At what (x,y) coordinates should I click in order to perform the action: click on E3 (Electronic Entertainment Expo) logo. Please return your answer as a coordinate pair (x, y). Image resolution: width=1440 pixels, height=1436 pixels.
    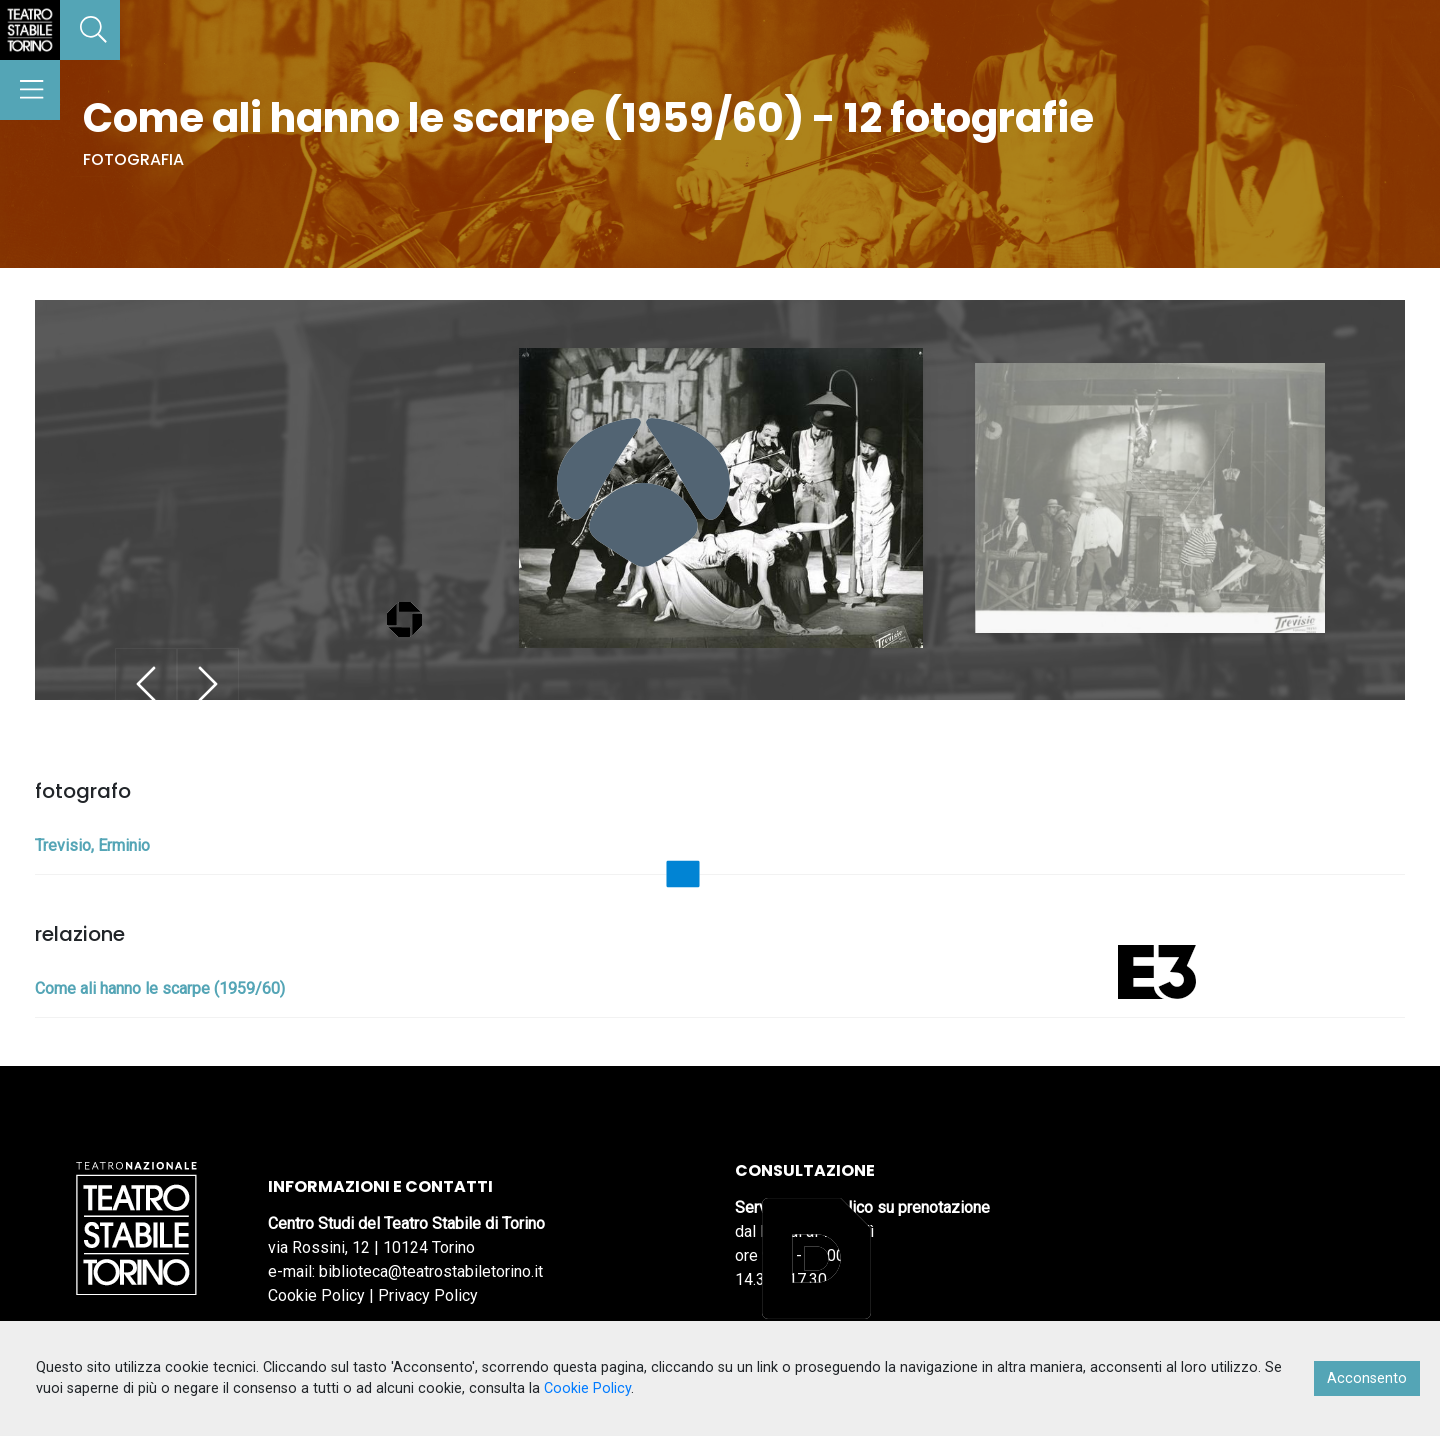
    Looking at the image, I should click on (1157, 972).